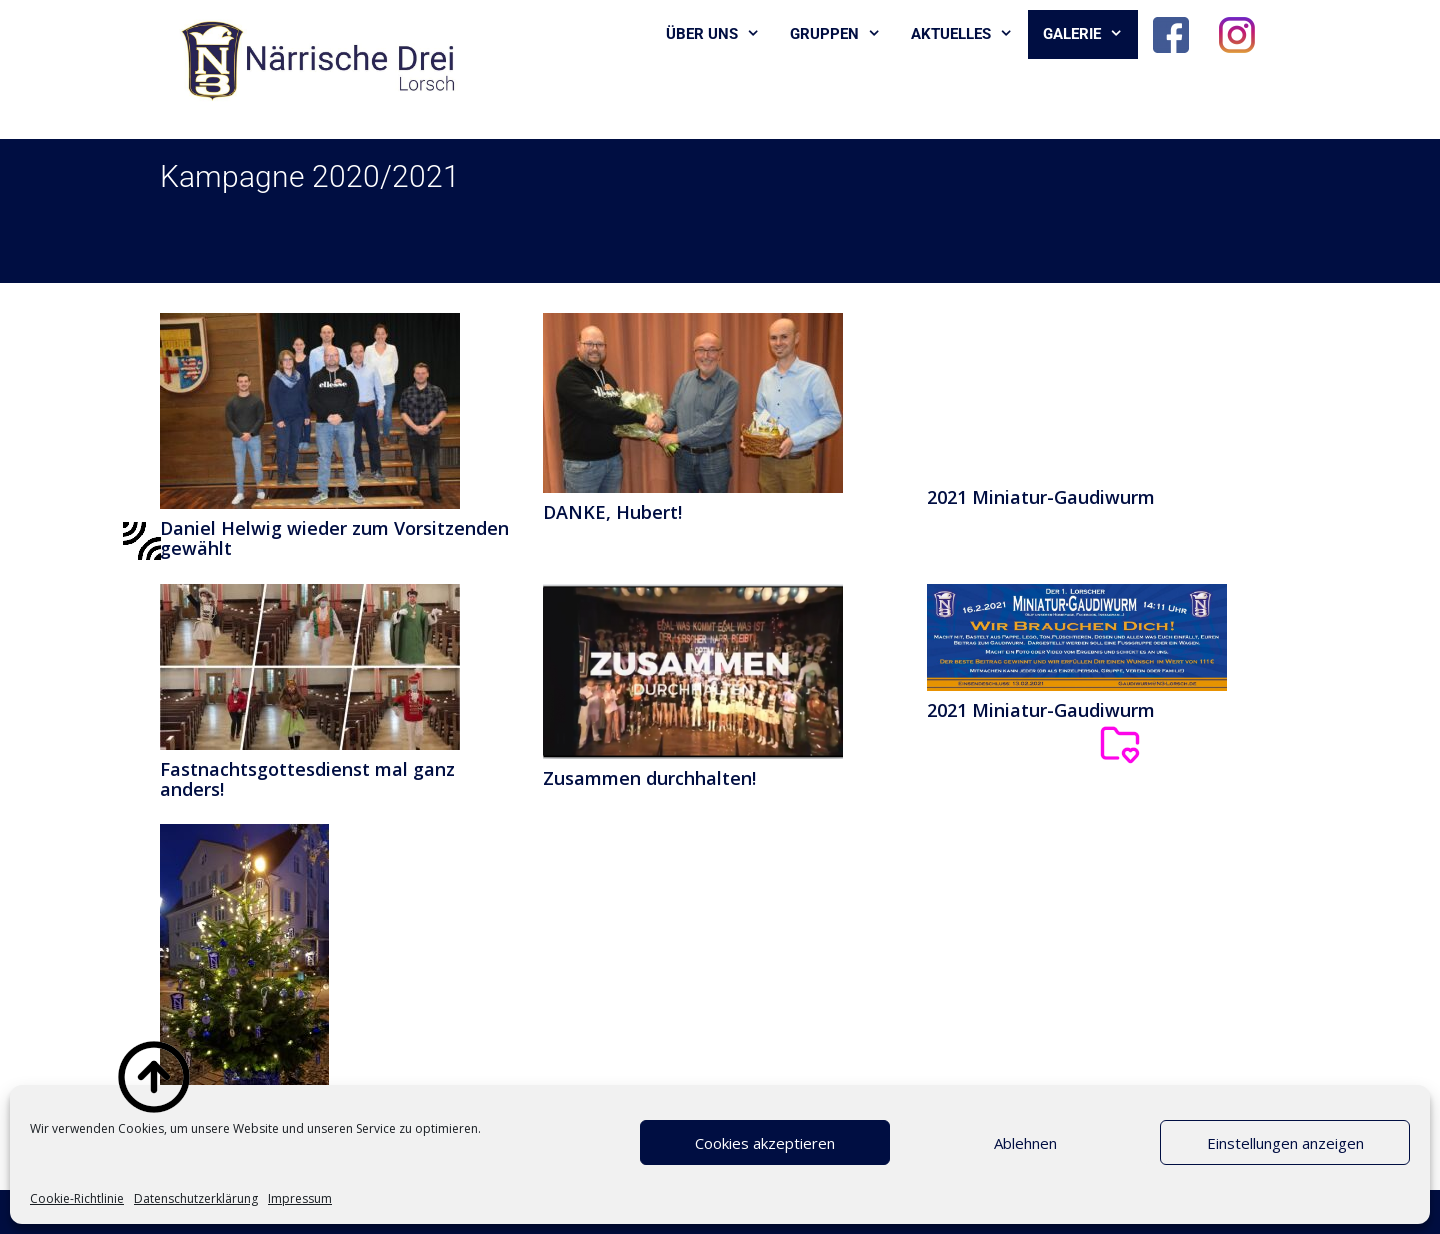  Describe the element at coordinates (142, 541) in the screenshot. I see `enable lens flare or light leak effect` at that location.